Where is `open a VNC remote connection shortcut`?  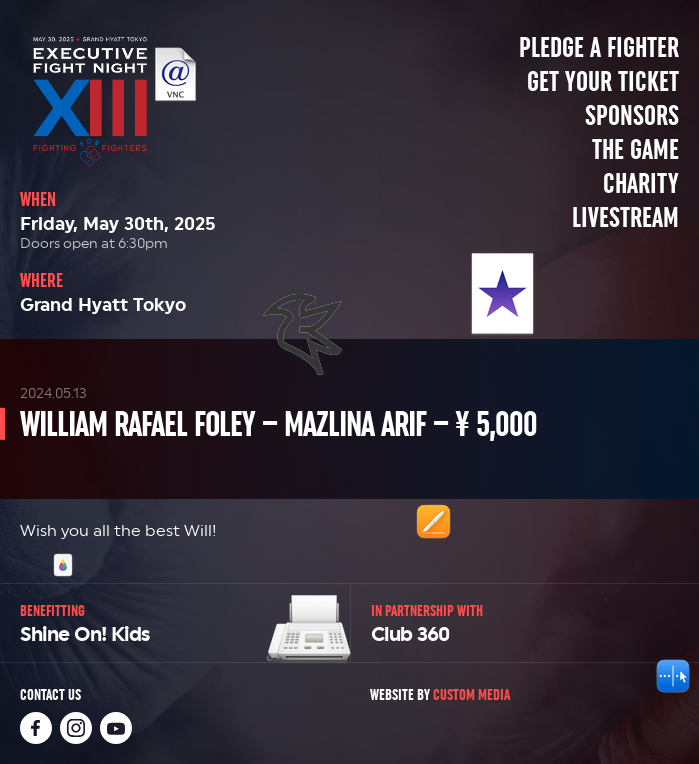
open a VNC remote connection shortcut is located at coordinates (175, 75).